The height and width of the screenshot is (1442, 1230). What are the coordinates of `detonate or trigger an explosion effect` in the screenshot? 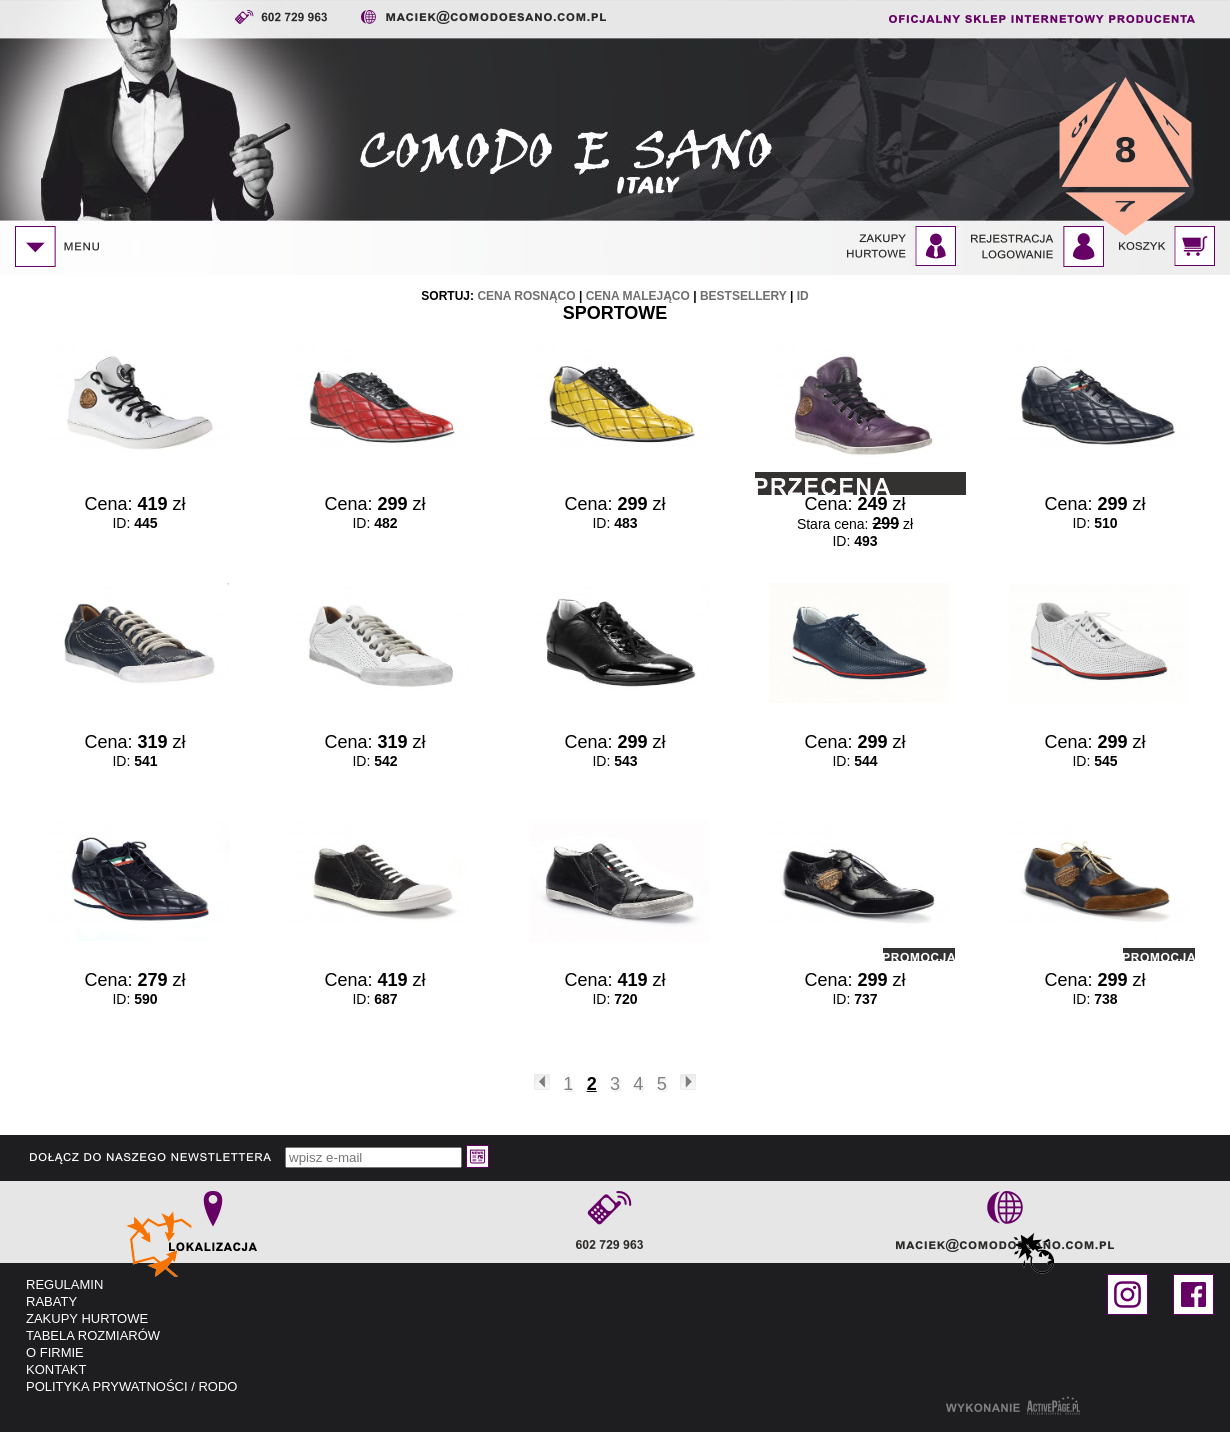 It's located at (1034, 1253).